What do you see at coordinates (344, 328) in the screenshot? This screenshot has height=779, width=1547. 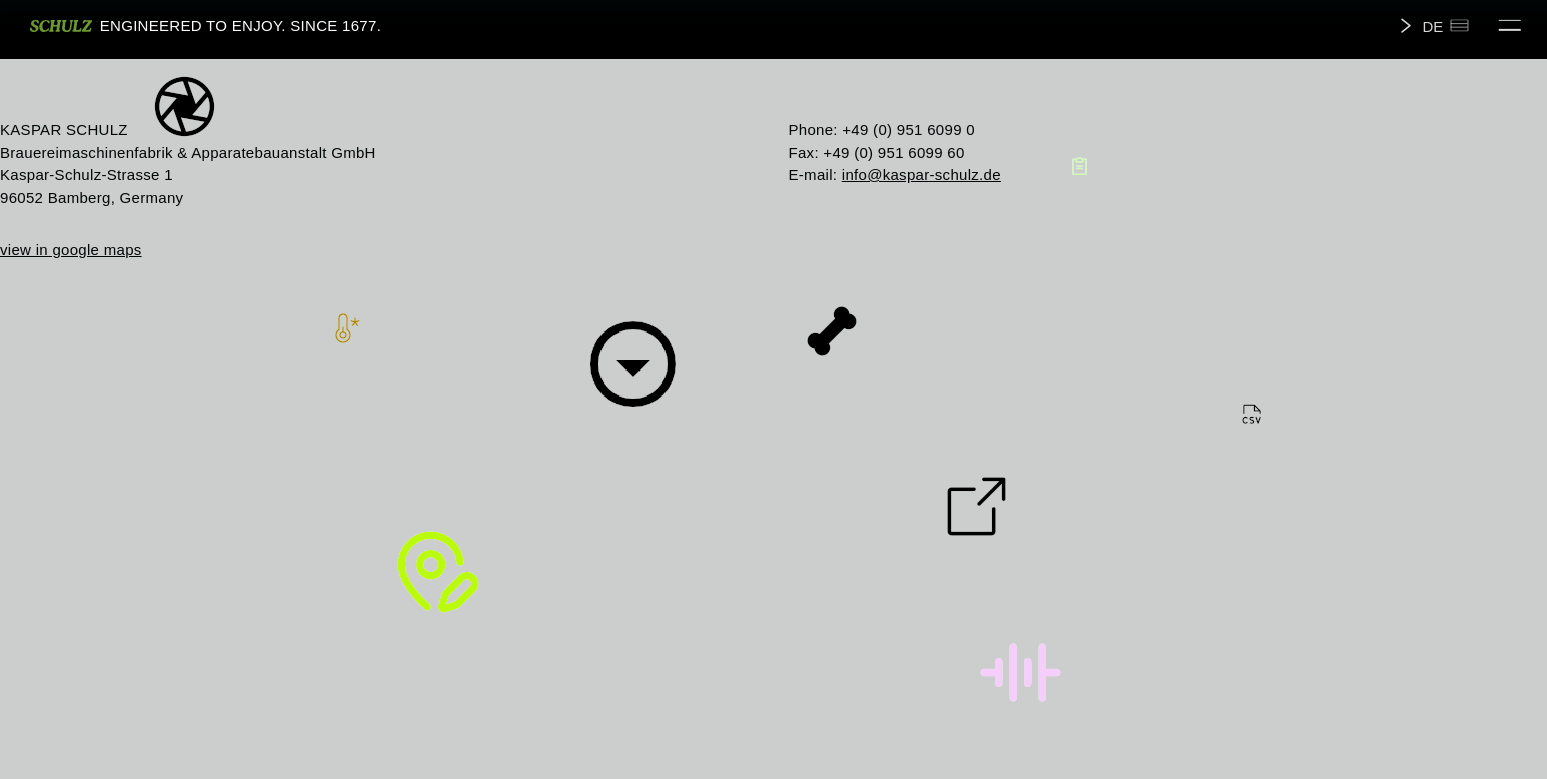 I see `indicates low temperature or cold conditions` at bounding box center [344, 328].